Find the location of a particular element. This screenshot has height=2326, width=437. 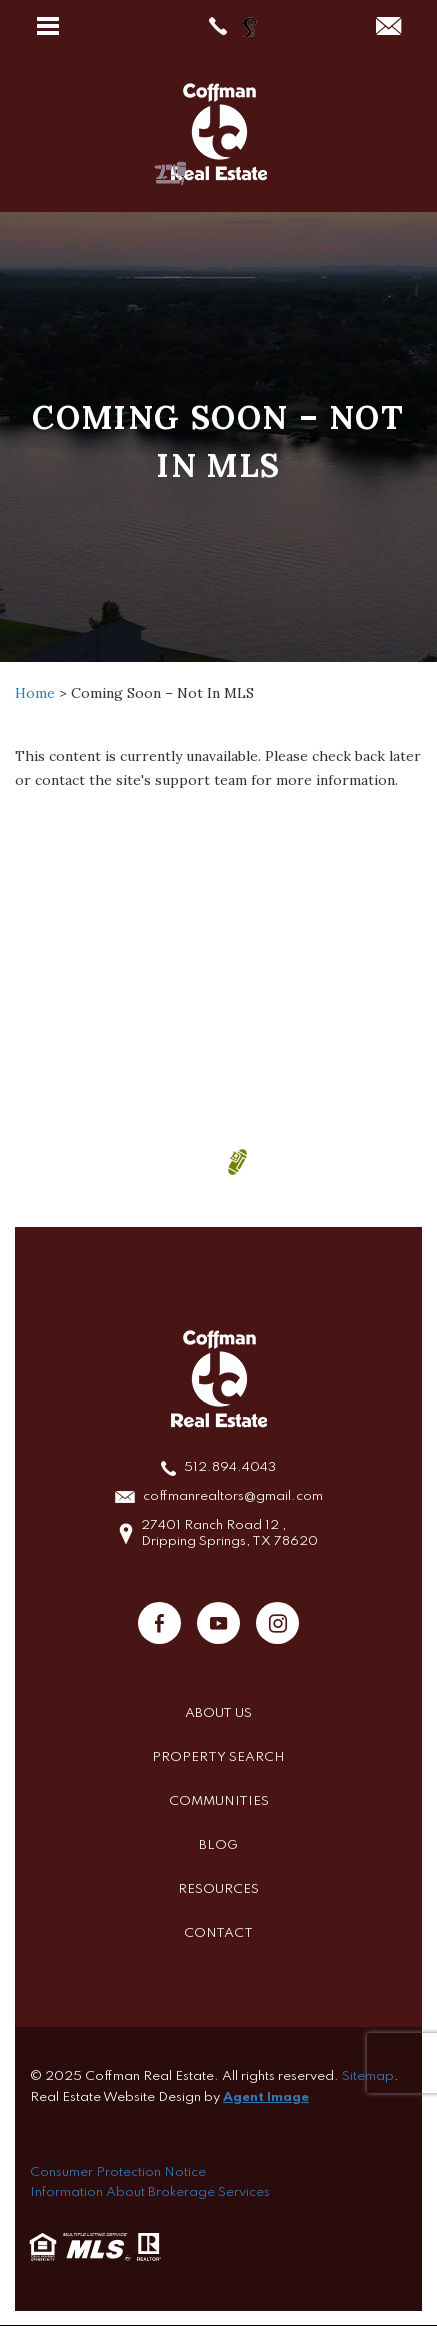

represents a sea creature or kraken enemy type is located at coordinates (249, 27).